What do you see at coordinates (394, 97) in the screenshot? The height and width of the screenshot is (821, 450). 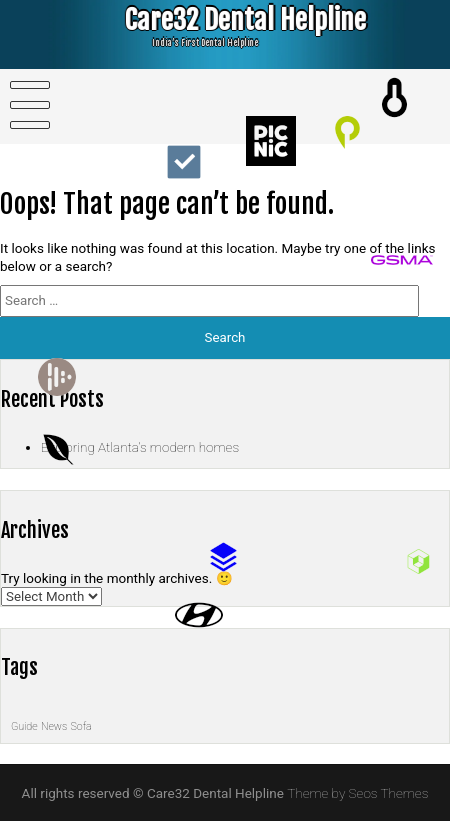 I see `indicates high temperature or heat warning` at bounding box center [394, 97].